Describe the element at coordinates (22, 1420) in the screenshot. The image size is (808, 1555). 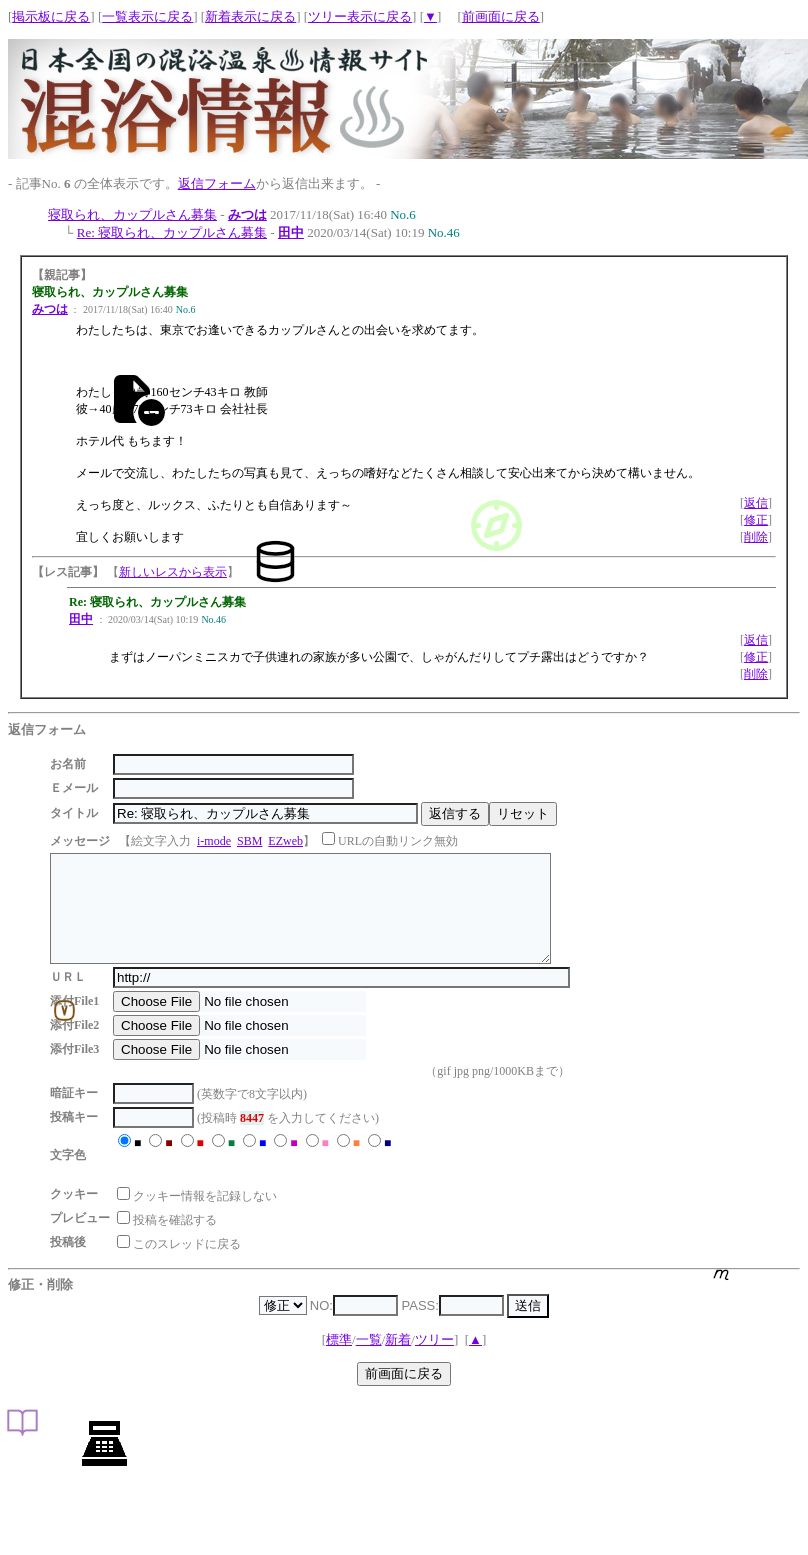
I see `open reading mode or e-reader` at that location.